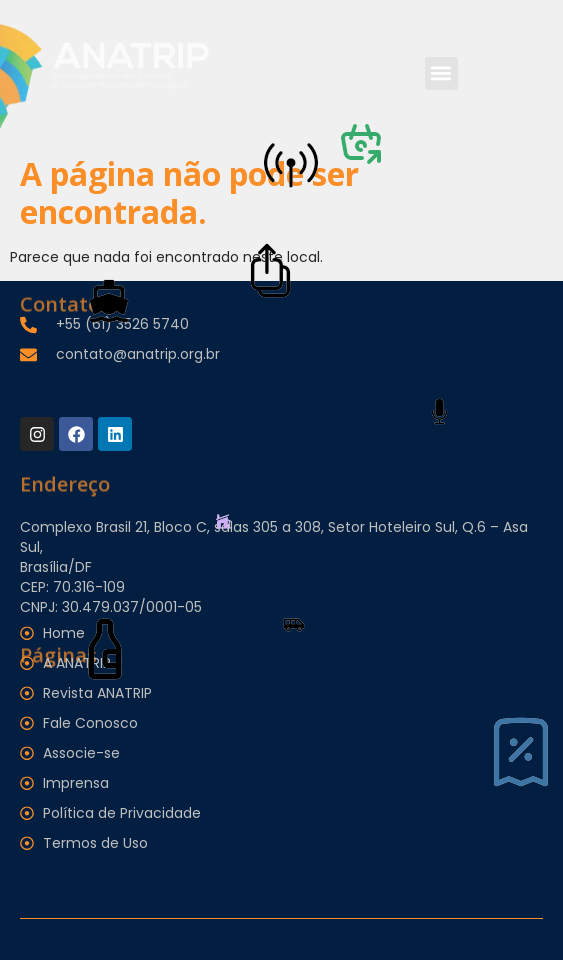 This screenshot has width=563, height=960. I want to click on browse wine selection, so click(105, 649).